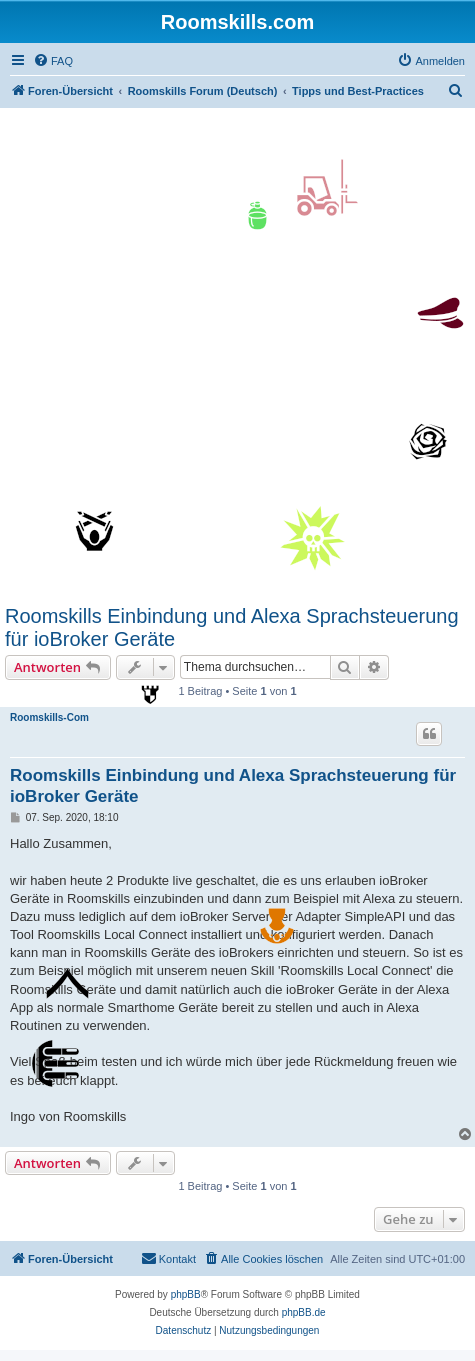  Describe the element at coordinates (67, 983) in the screenshot. I see `indicates lowest military rank (private)` at that location.